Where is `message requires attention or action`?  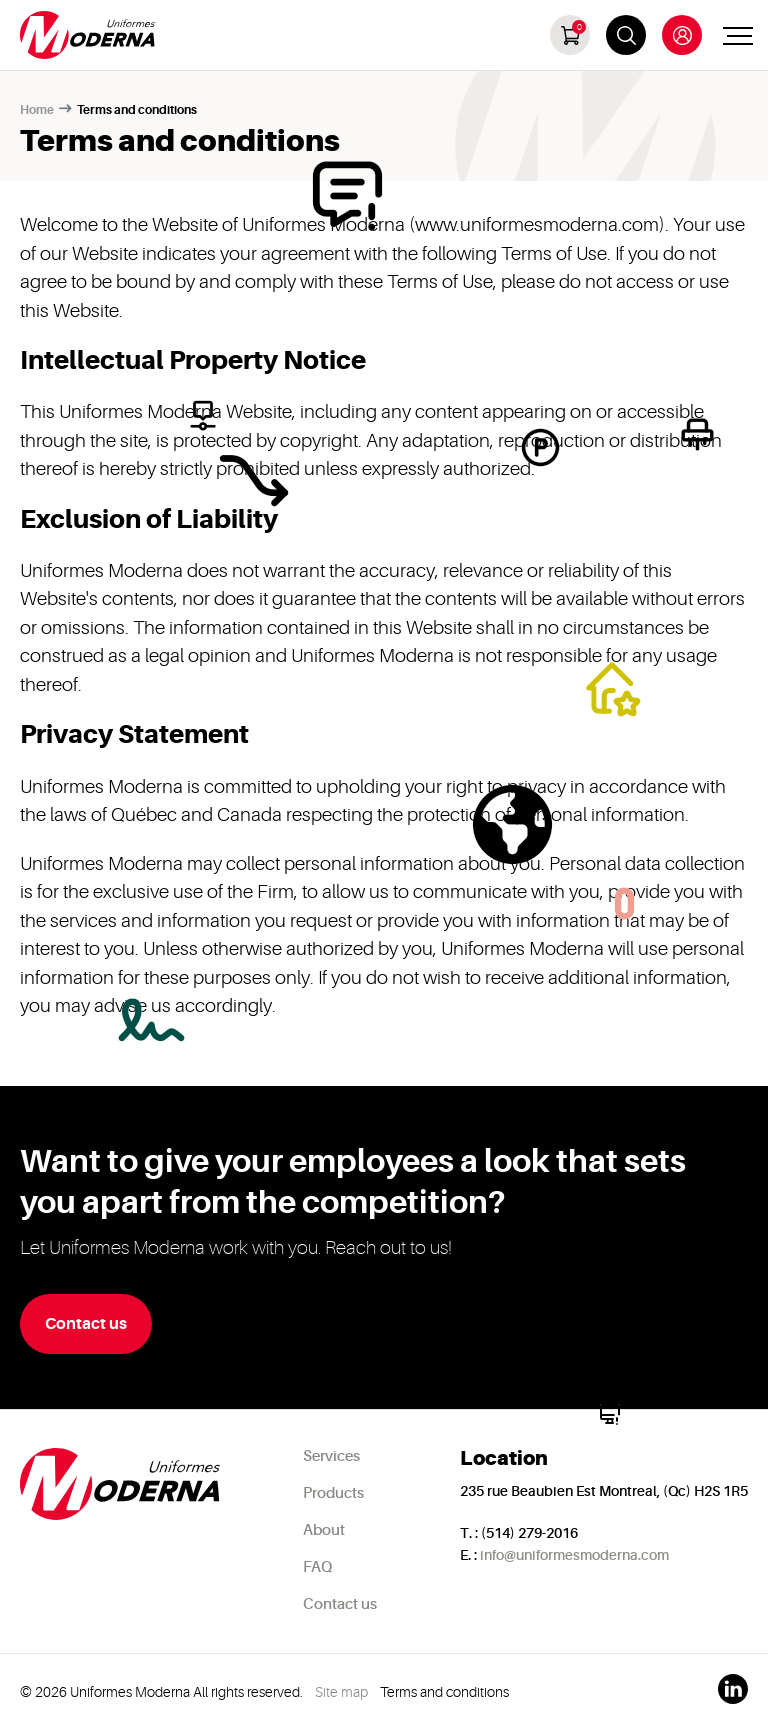
message requires attention or action is located at coordinates (347, 192).